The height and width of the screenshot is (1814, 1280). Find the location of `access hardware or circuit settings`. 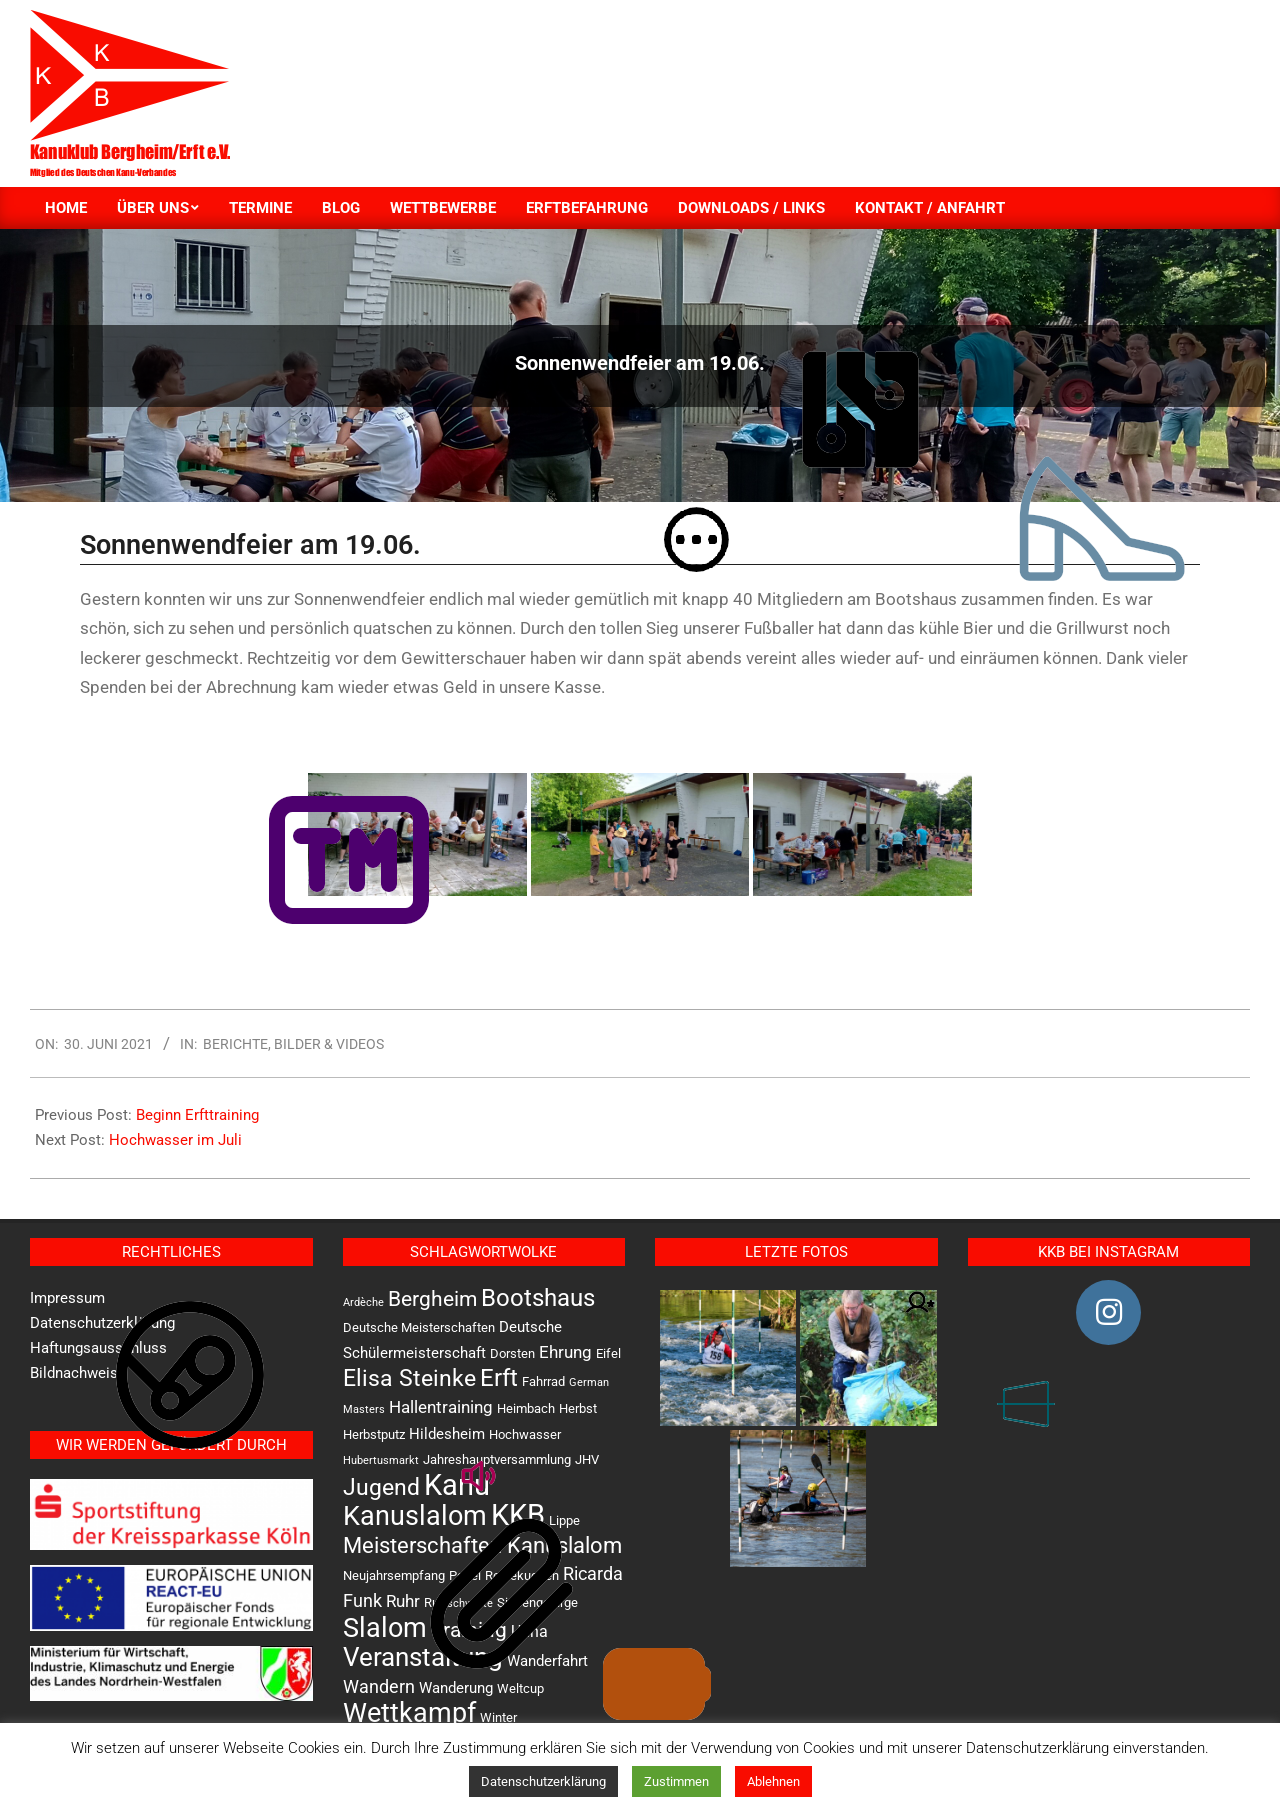

access hardware or circuit settings is located at coordinates (860, 409).